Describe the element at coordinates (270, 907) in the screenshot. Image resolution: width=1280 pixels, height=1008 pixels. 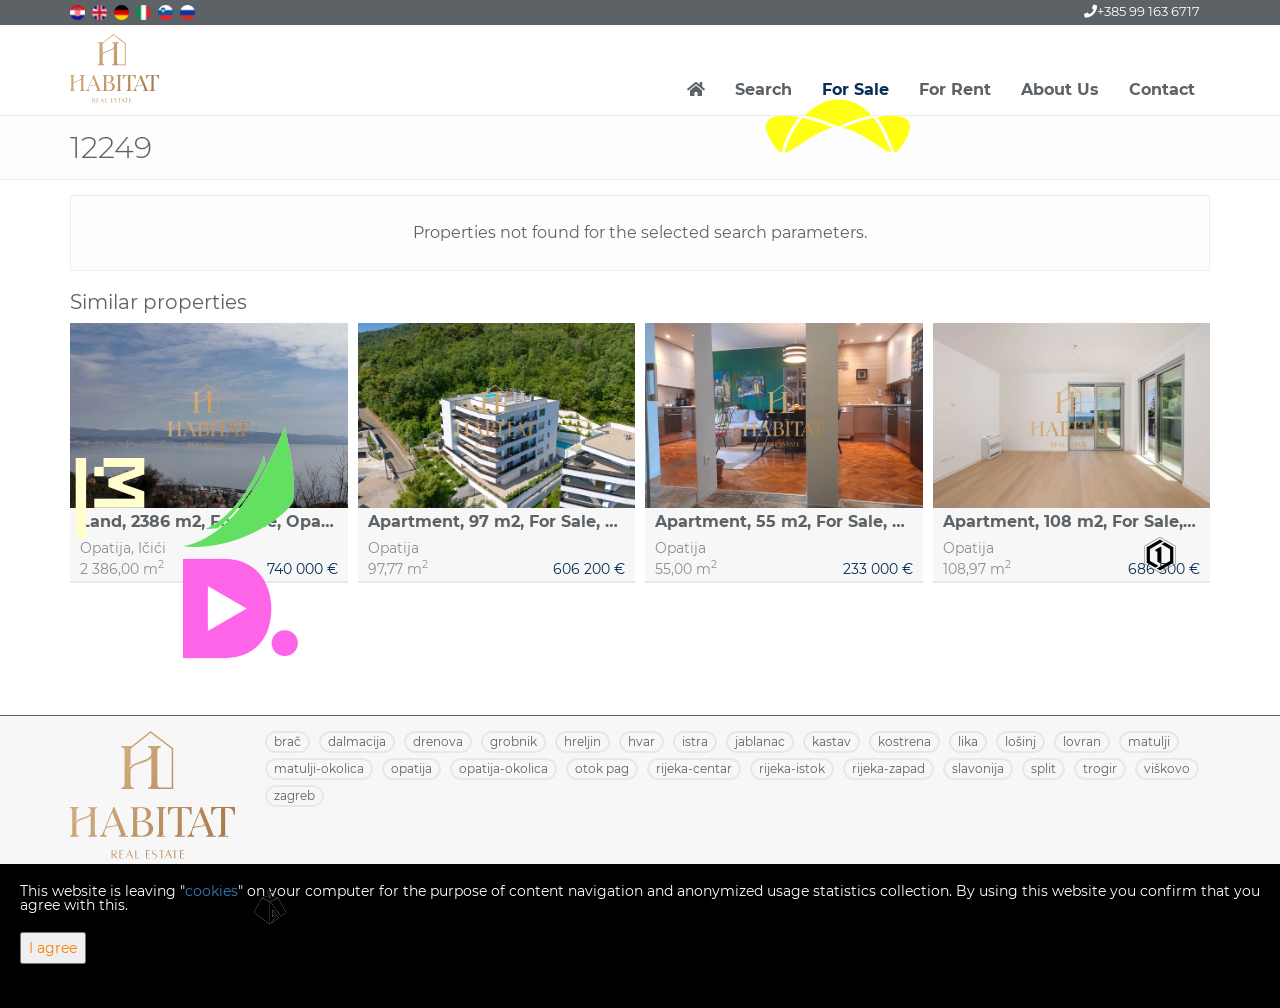
I see `asahi linux project logo` at that location.